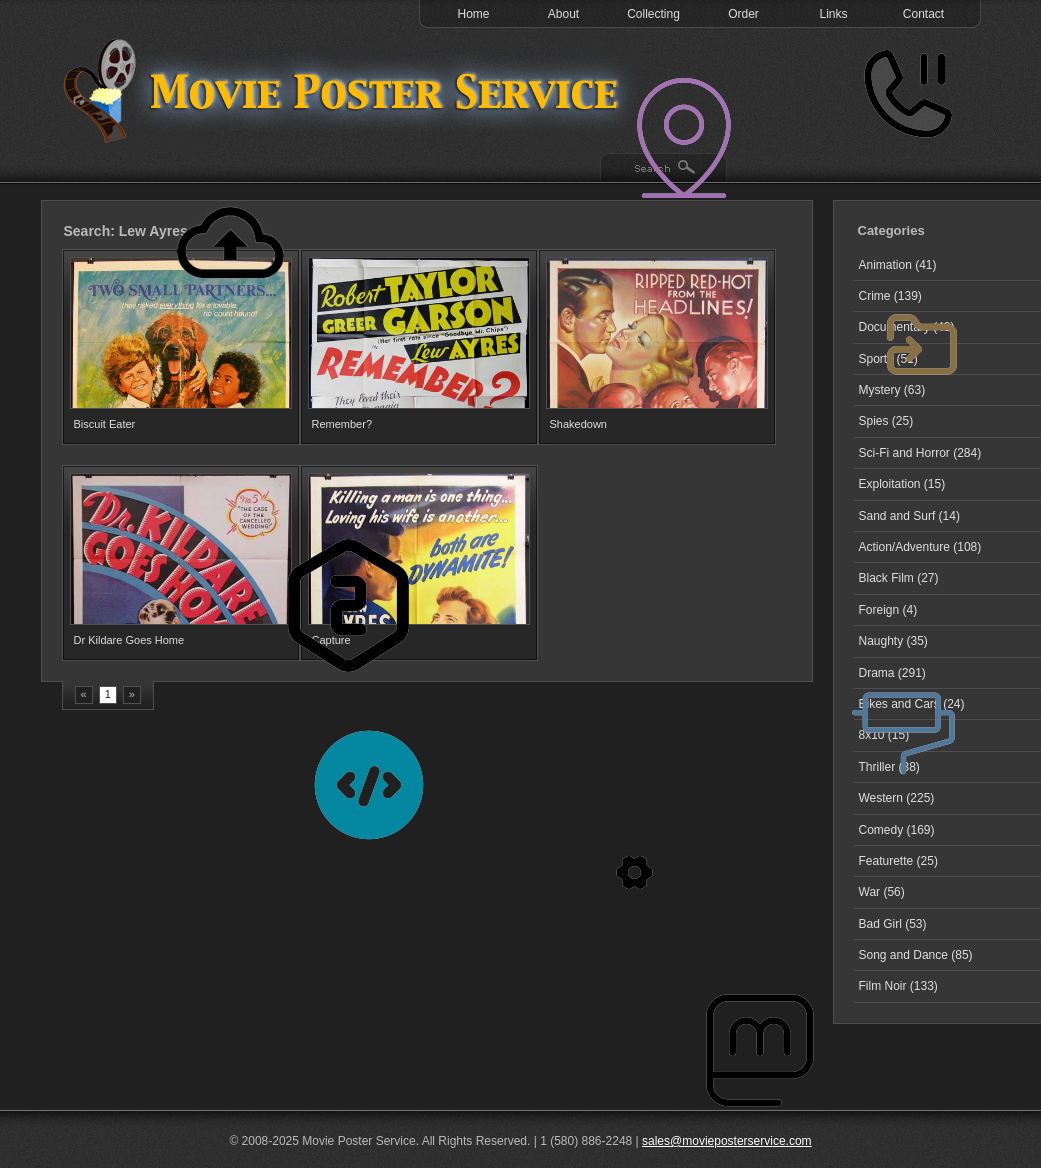 The image size is (1041, 1168). What do you see at coordinates (910, 92) in the screenshot?
I see `put current call on hold` at bounding box center [910, 92].